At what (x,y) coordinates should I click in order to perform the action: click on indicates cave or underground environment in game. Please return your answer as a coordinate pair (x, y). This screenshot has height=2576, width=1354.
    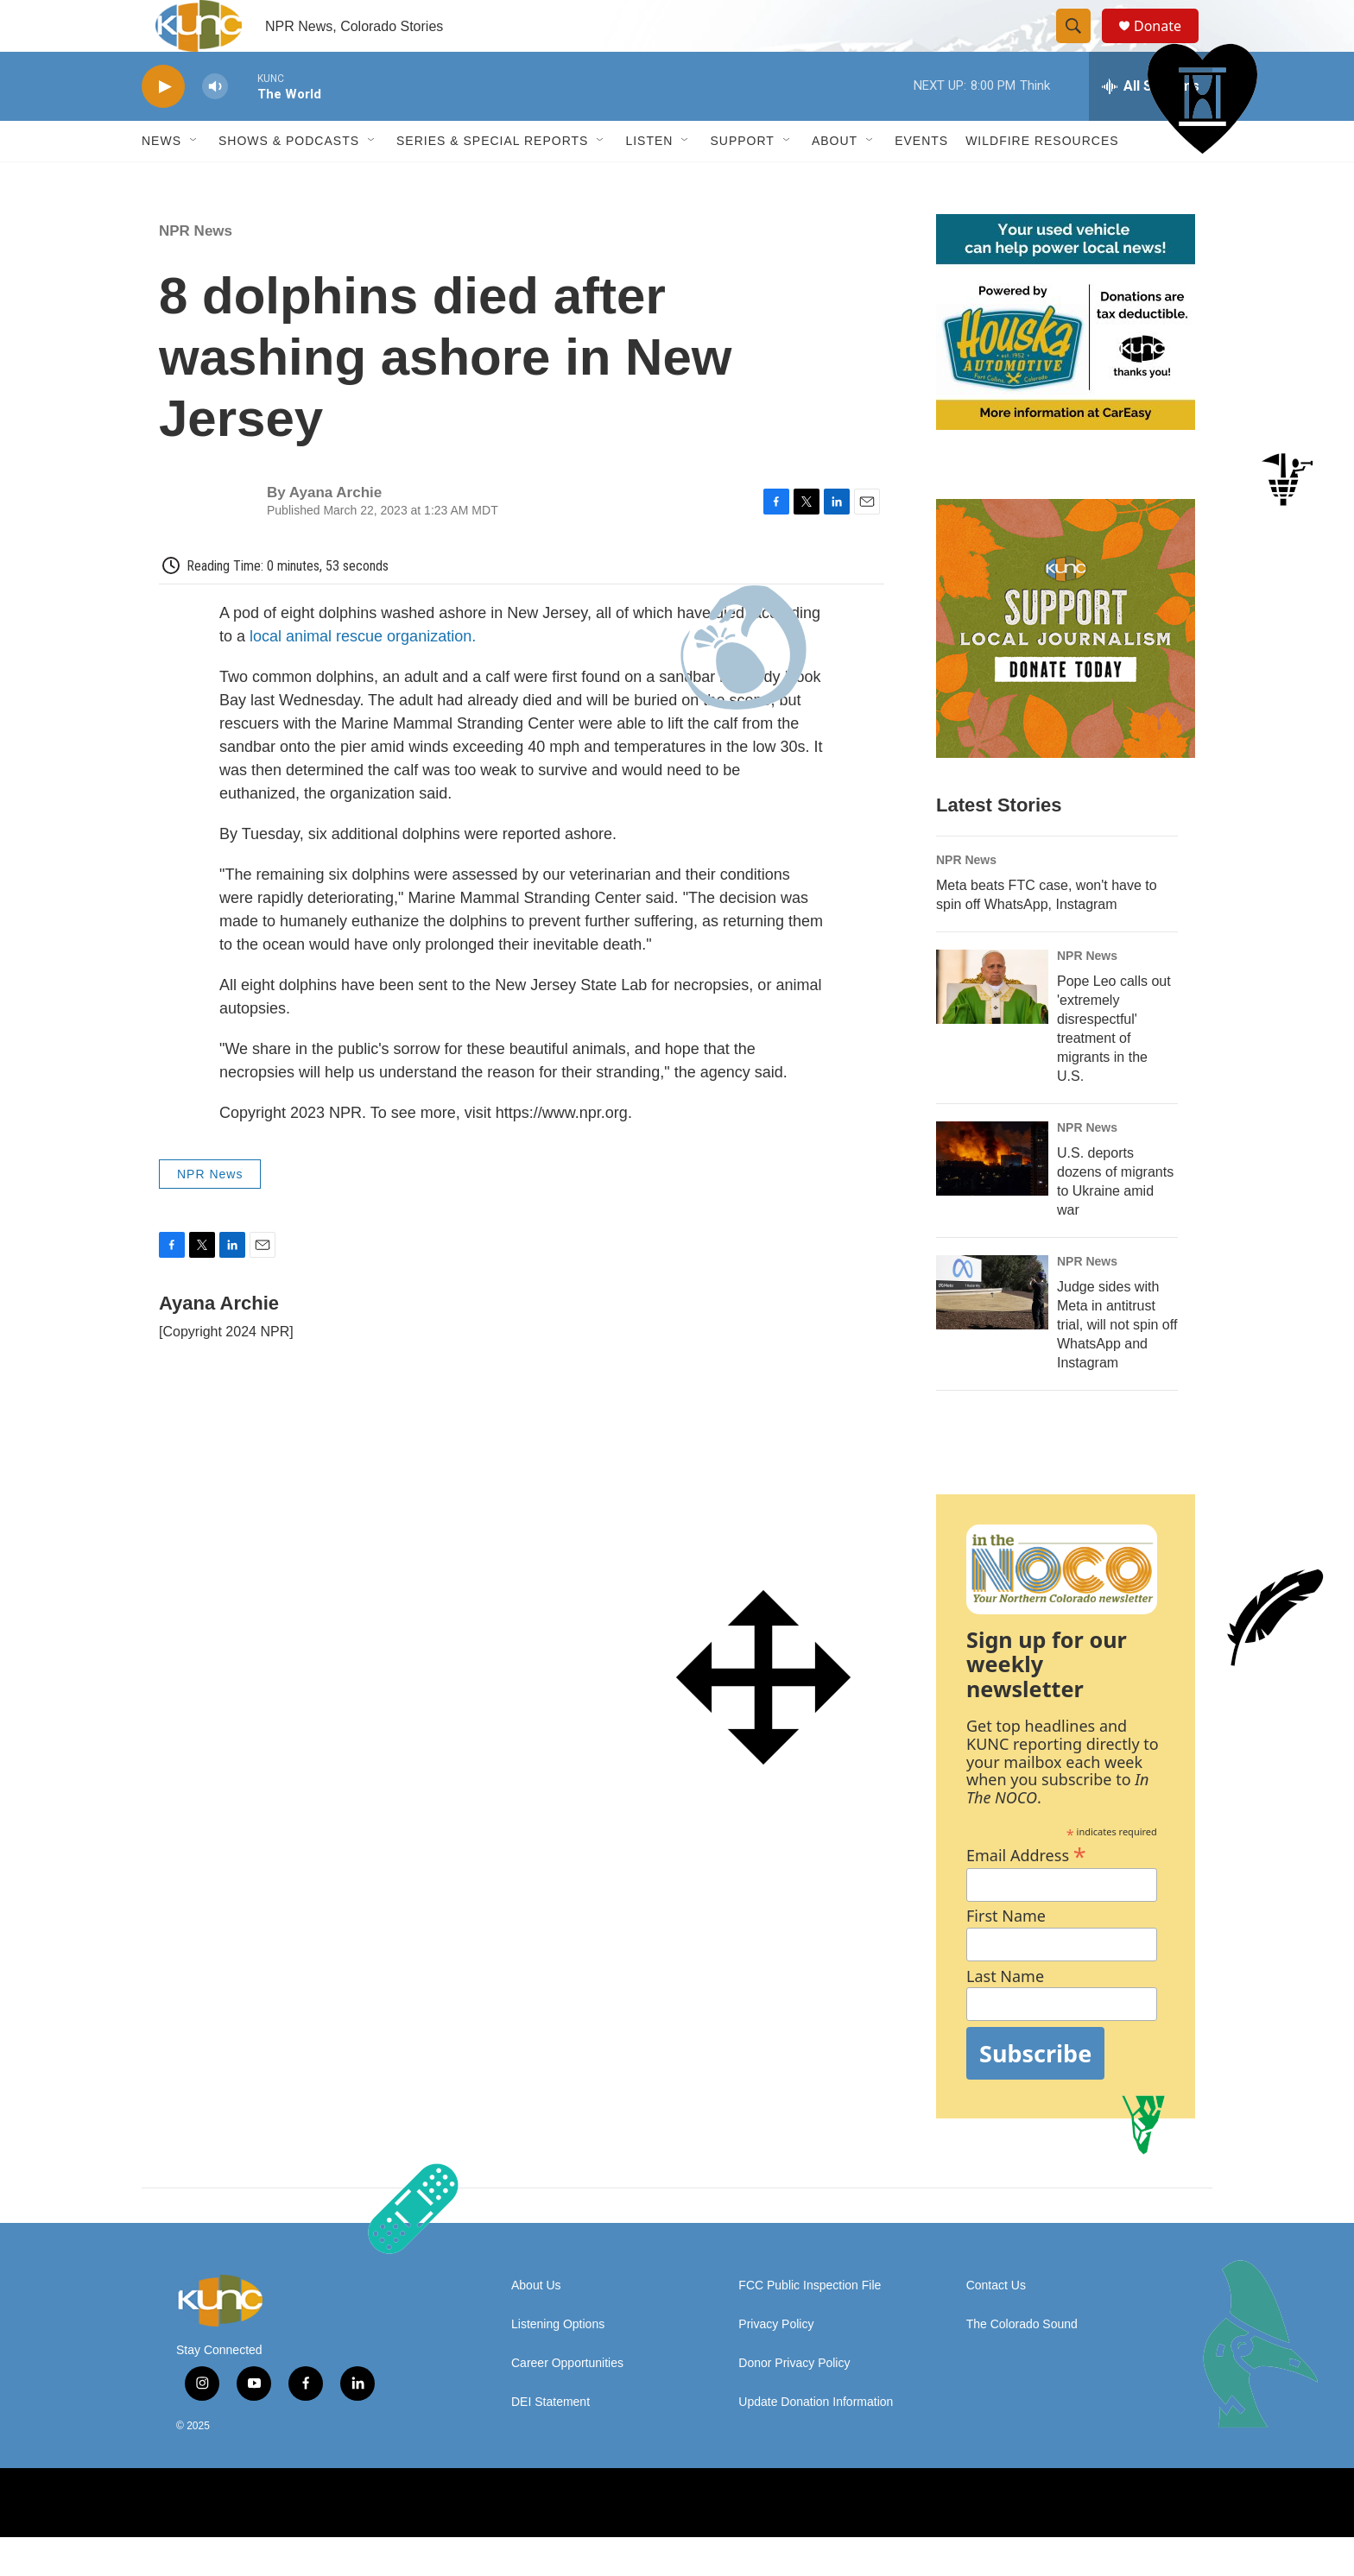
    Looking at the image, I should click on (1143, 2125).